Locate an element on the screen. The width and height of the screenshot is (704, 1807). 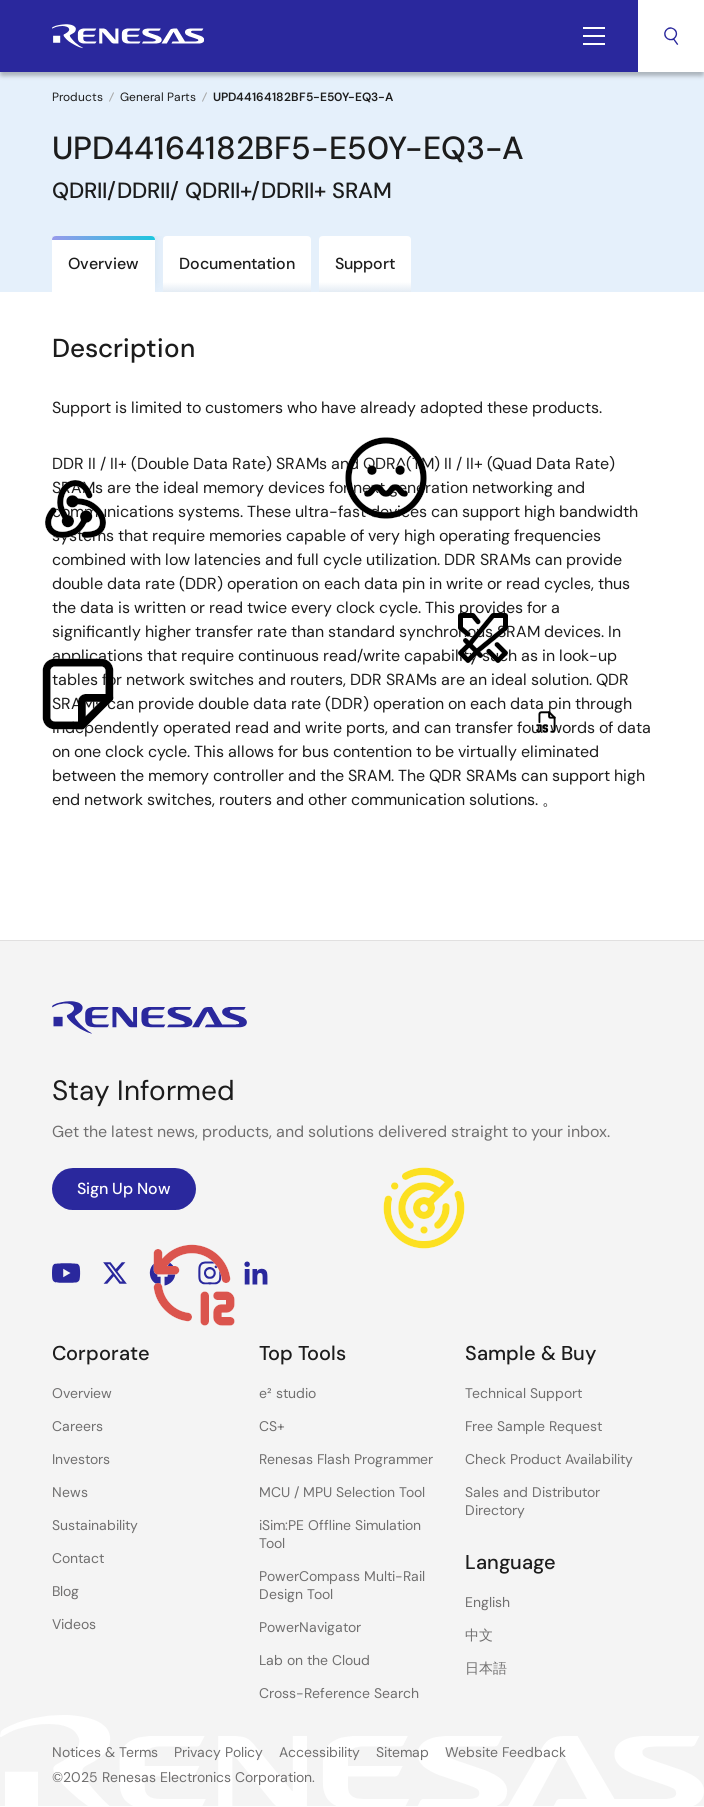
redux state management library logo is located at coordinates (75, 510).